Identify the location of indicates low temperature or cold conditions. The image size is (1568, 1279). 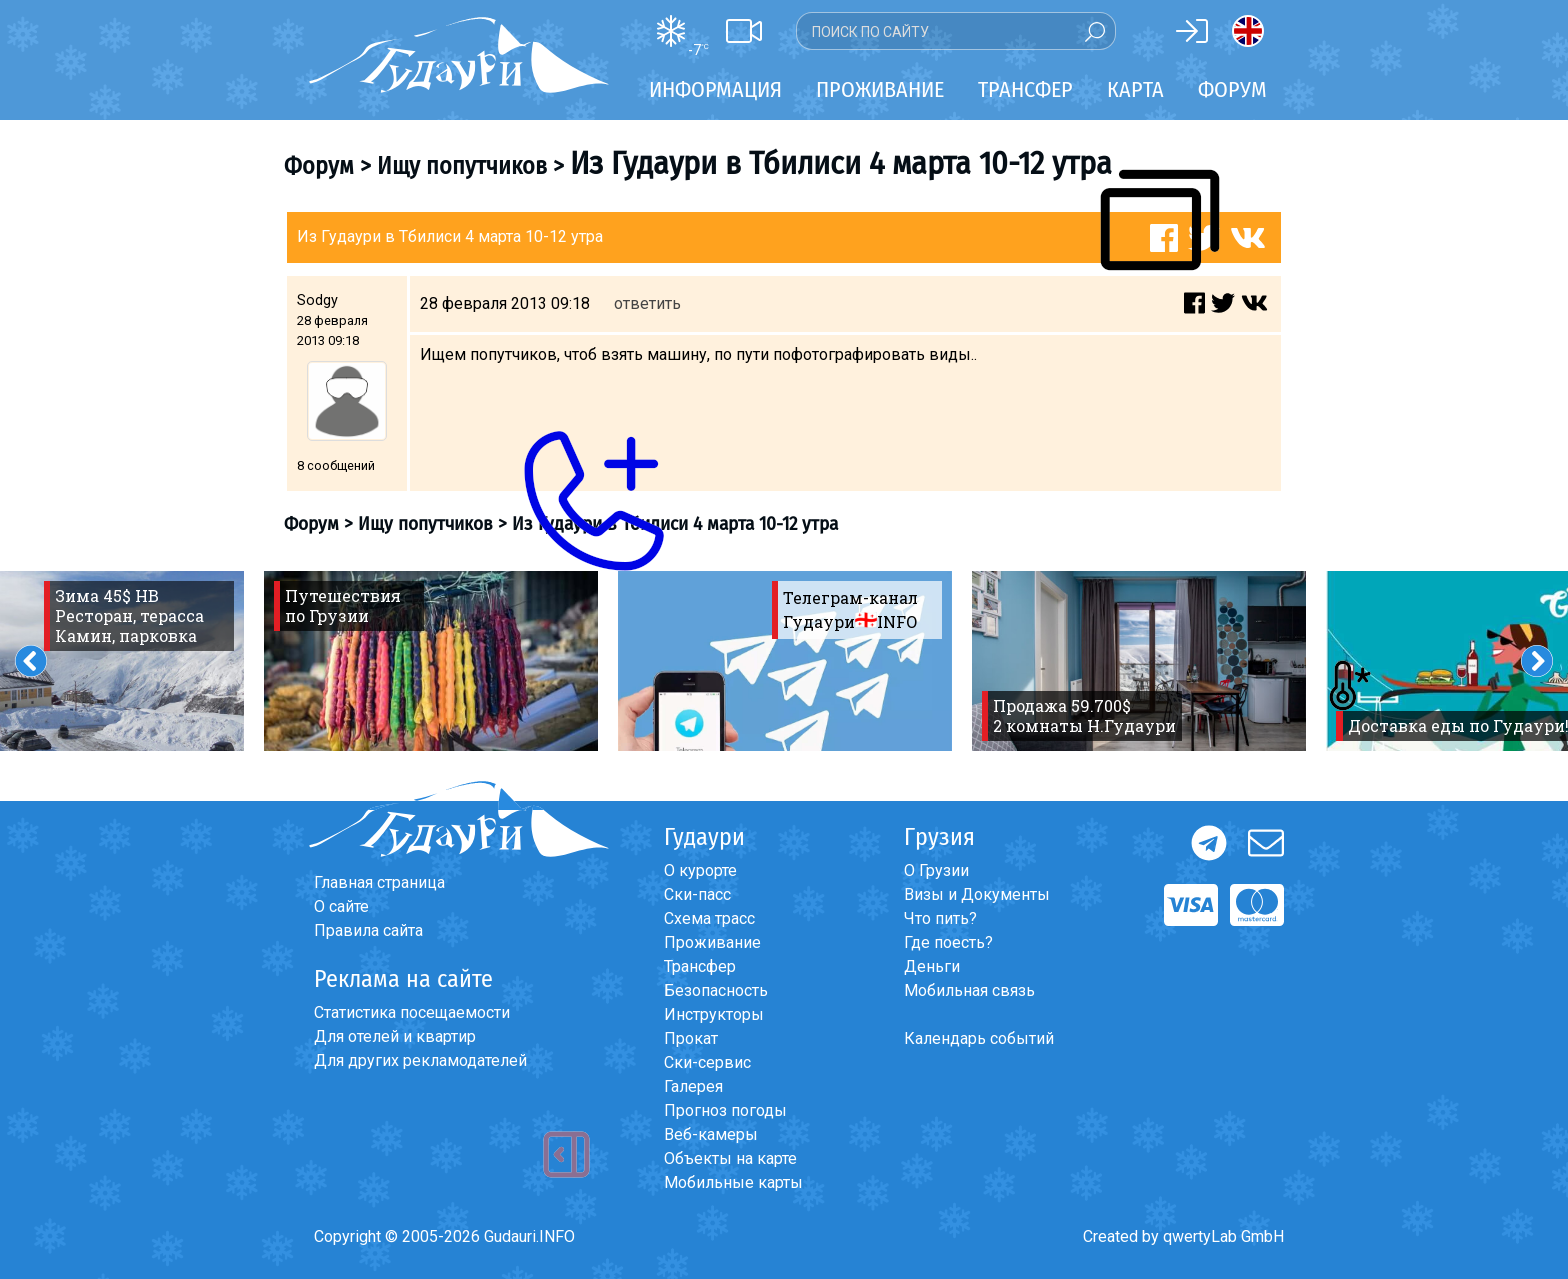
(1344, 685).